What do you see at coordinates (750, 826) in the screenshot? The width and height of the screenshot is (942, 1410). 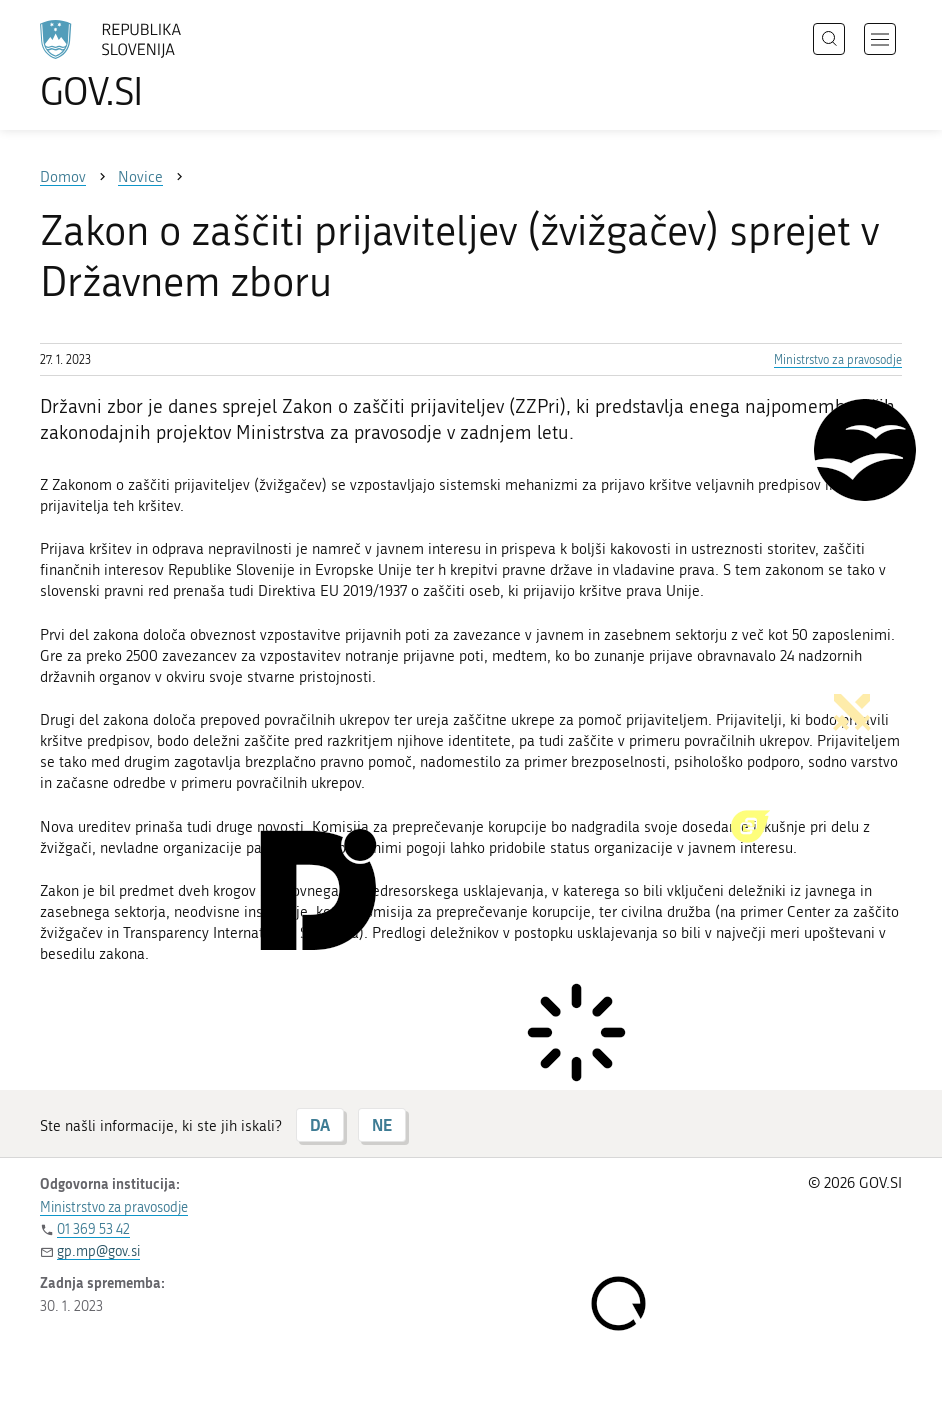 I see `linkfire logo` at bounding box center [750, 826].